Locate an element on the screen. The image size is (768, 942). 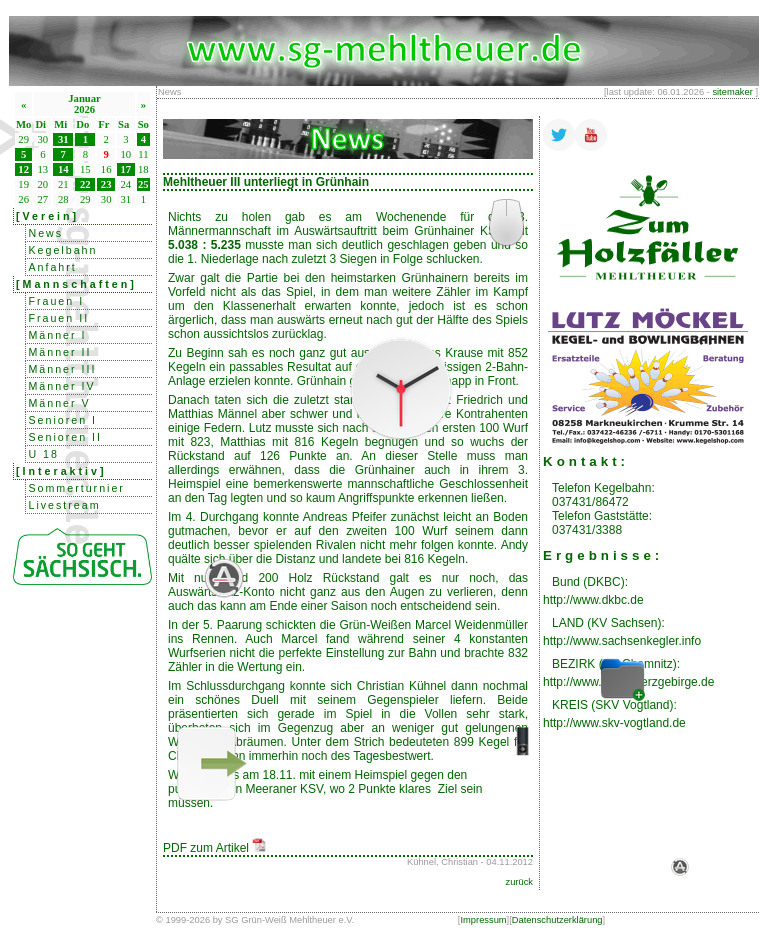
manage connected iPod device is located at coordinates (522, 741).